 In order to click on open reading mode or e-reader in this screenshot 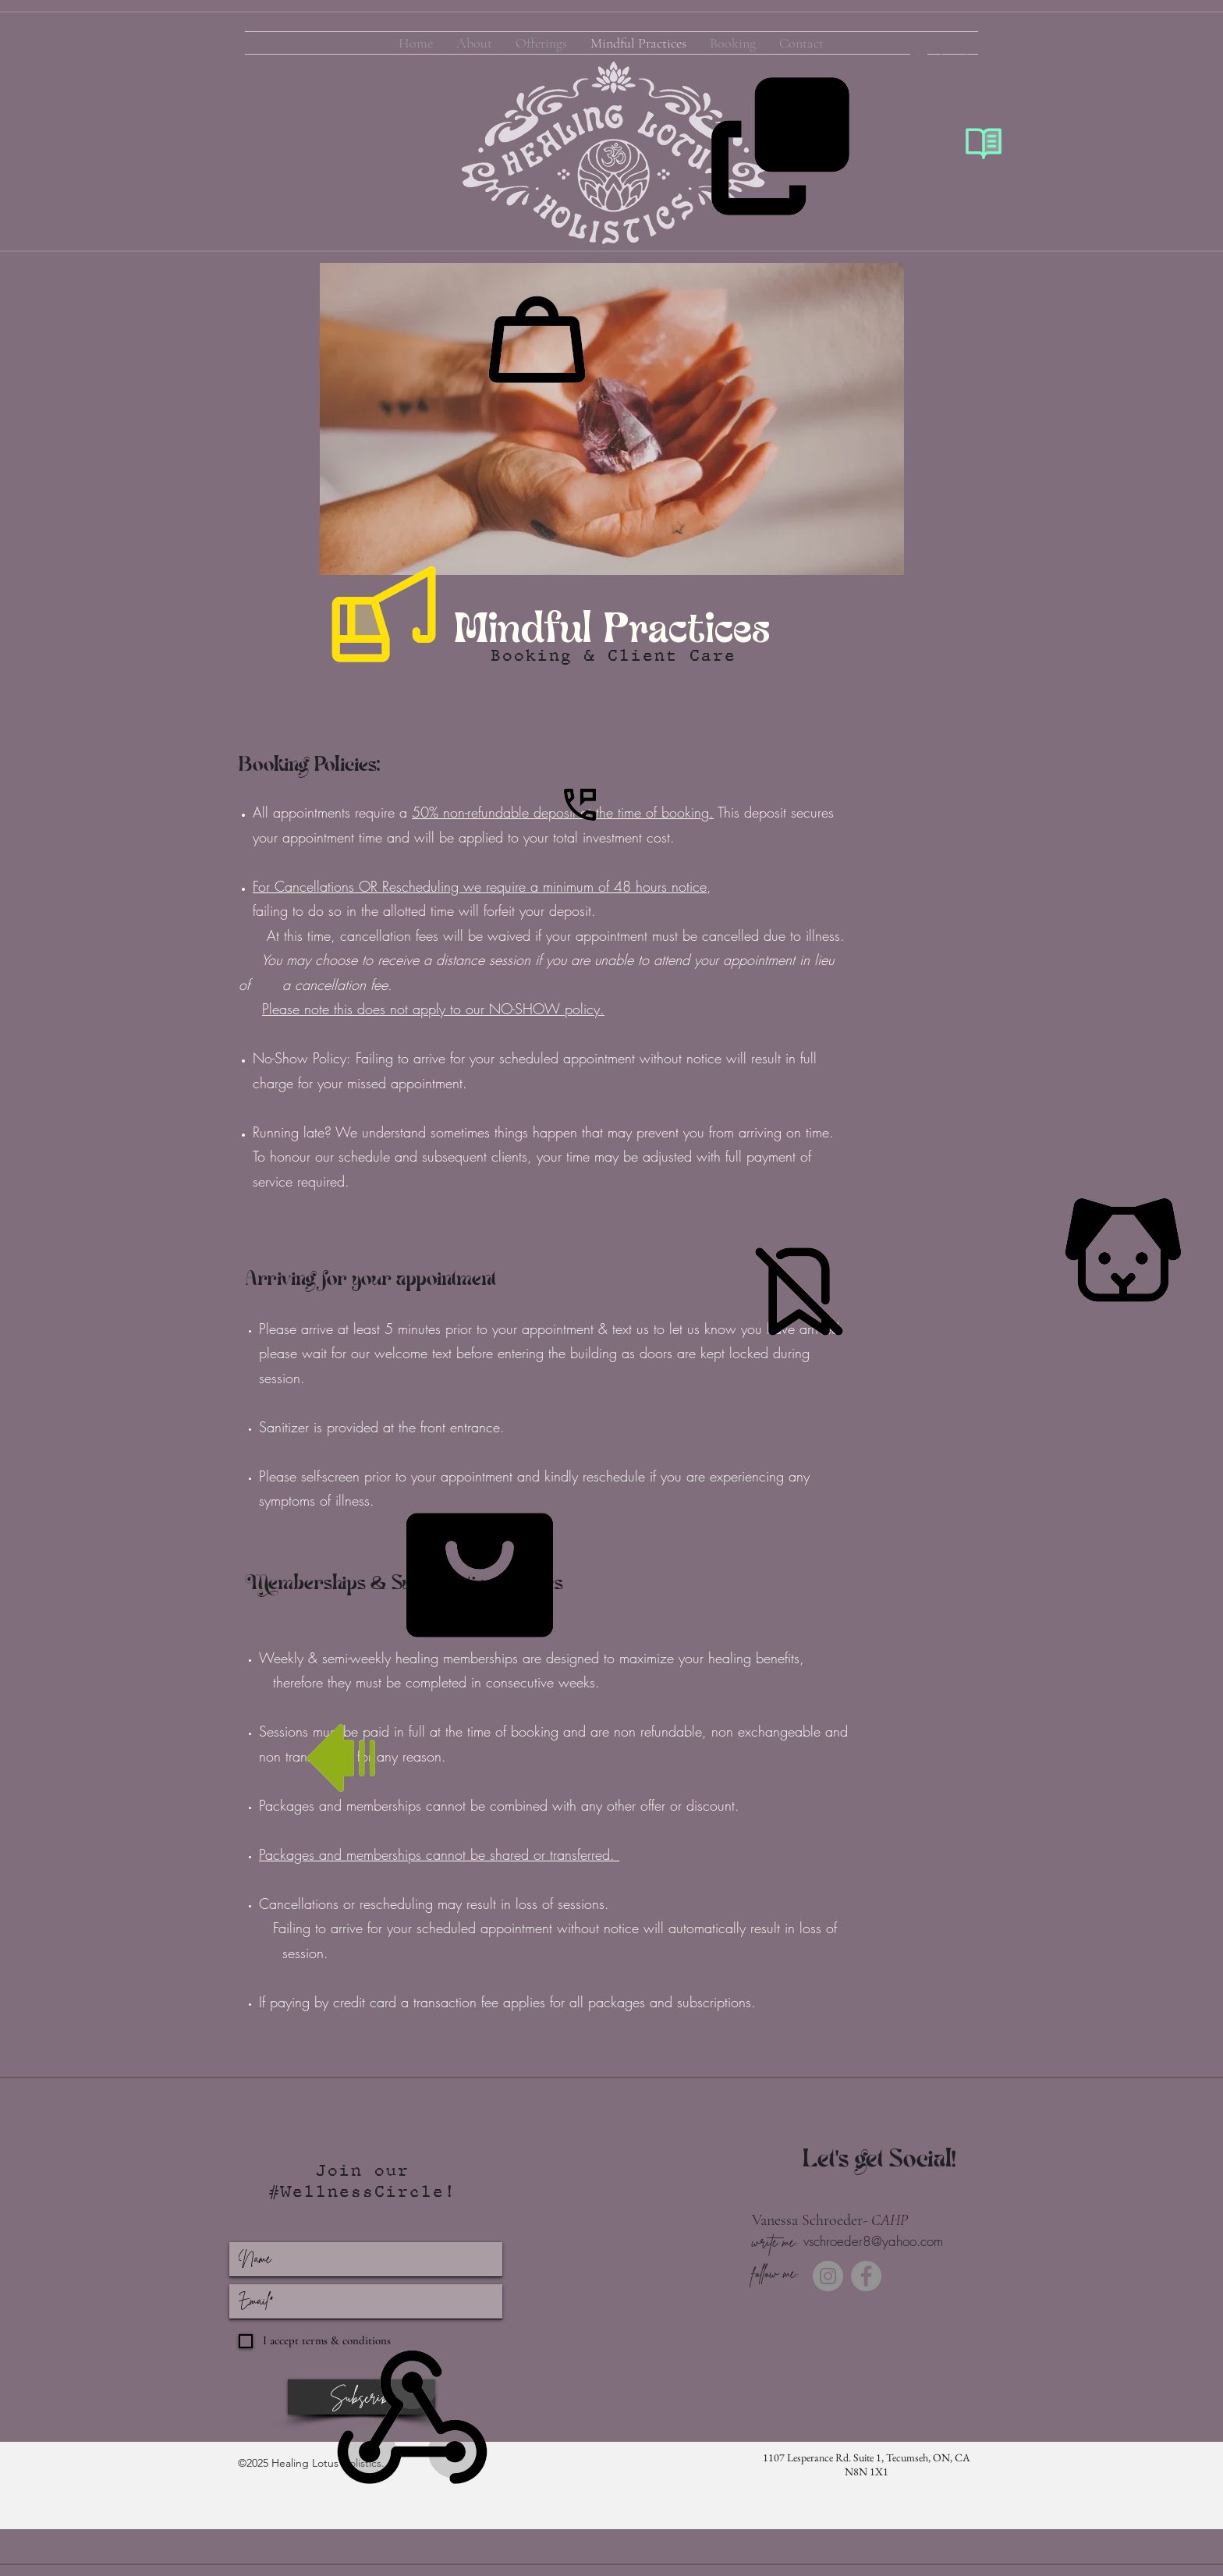, I will do `click(984, 141)`.